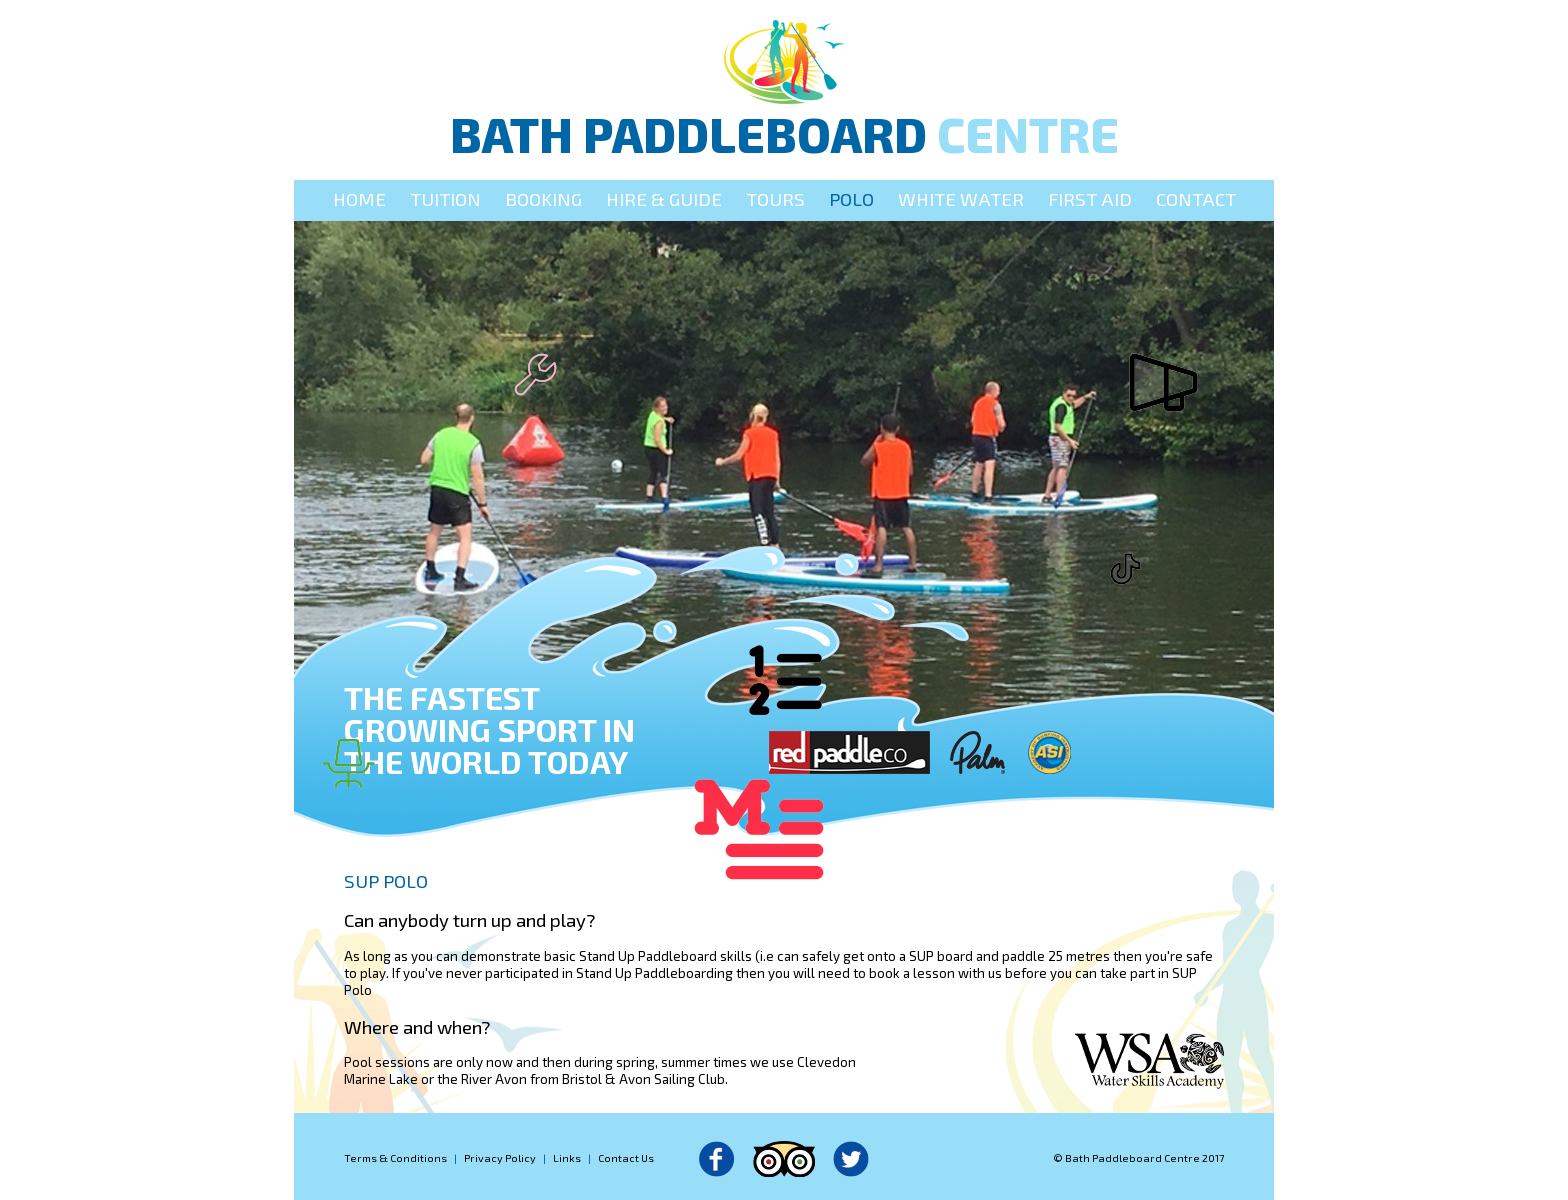  Describe the element at coordinates (785, 681) in the screenshot. I see `create a numbered list` at that location.